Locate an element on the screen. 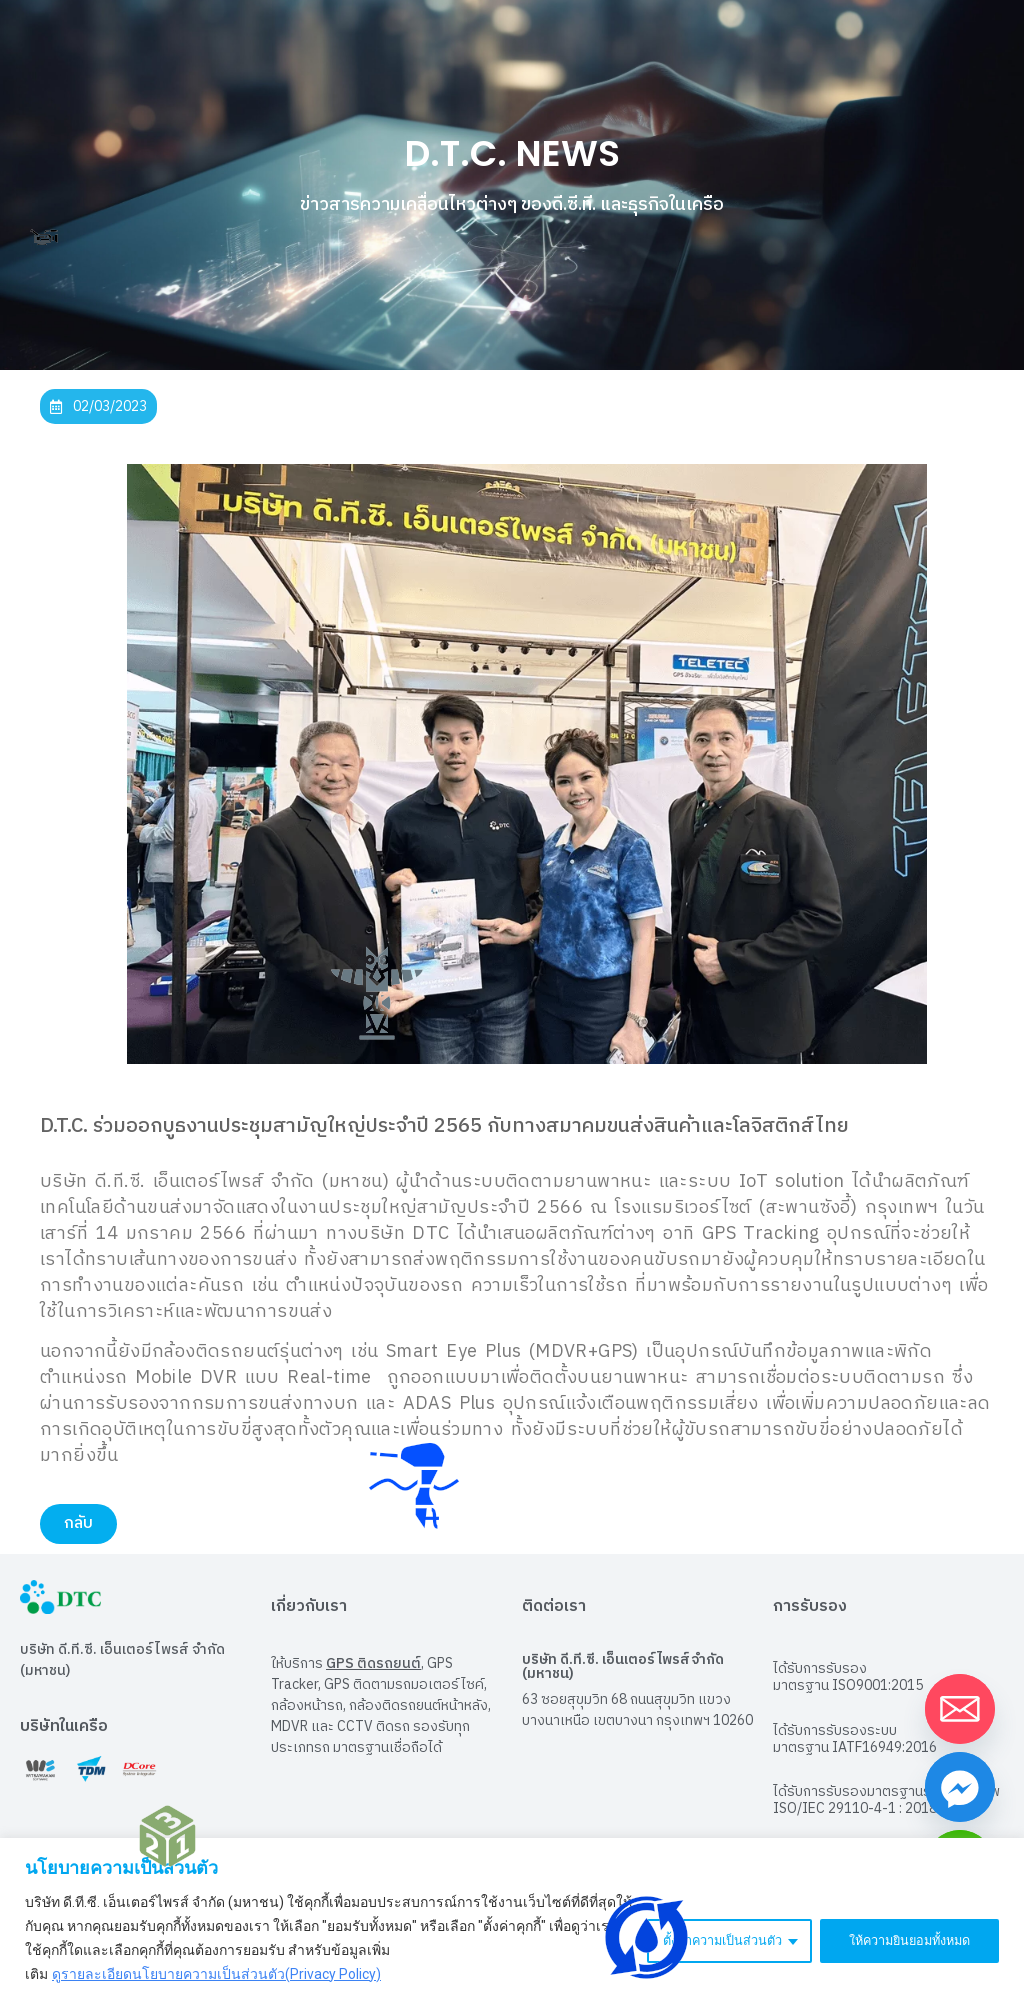 The image size is (1024, 2003). access boat engine controls or settings is located at coordinates (414, 1486).